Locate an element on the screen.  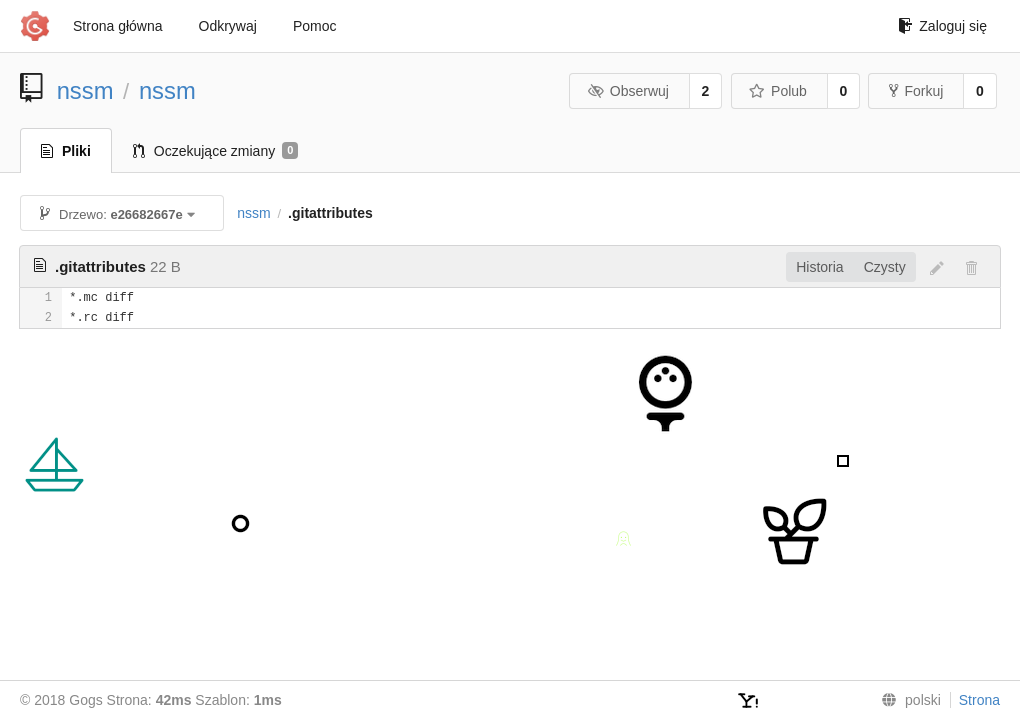
access sailing or boating features is located at coordinates (54, 468).